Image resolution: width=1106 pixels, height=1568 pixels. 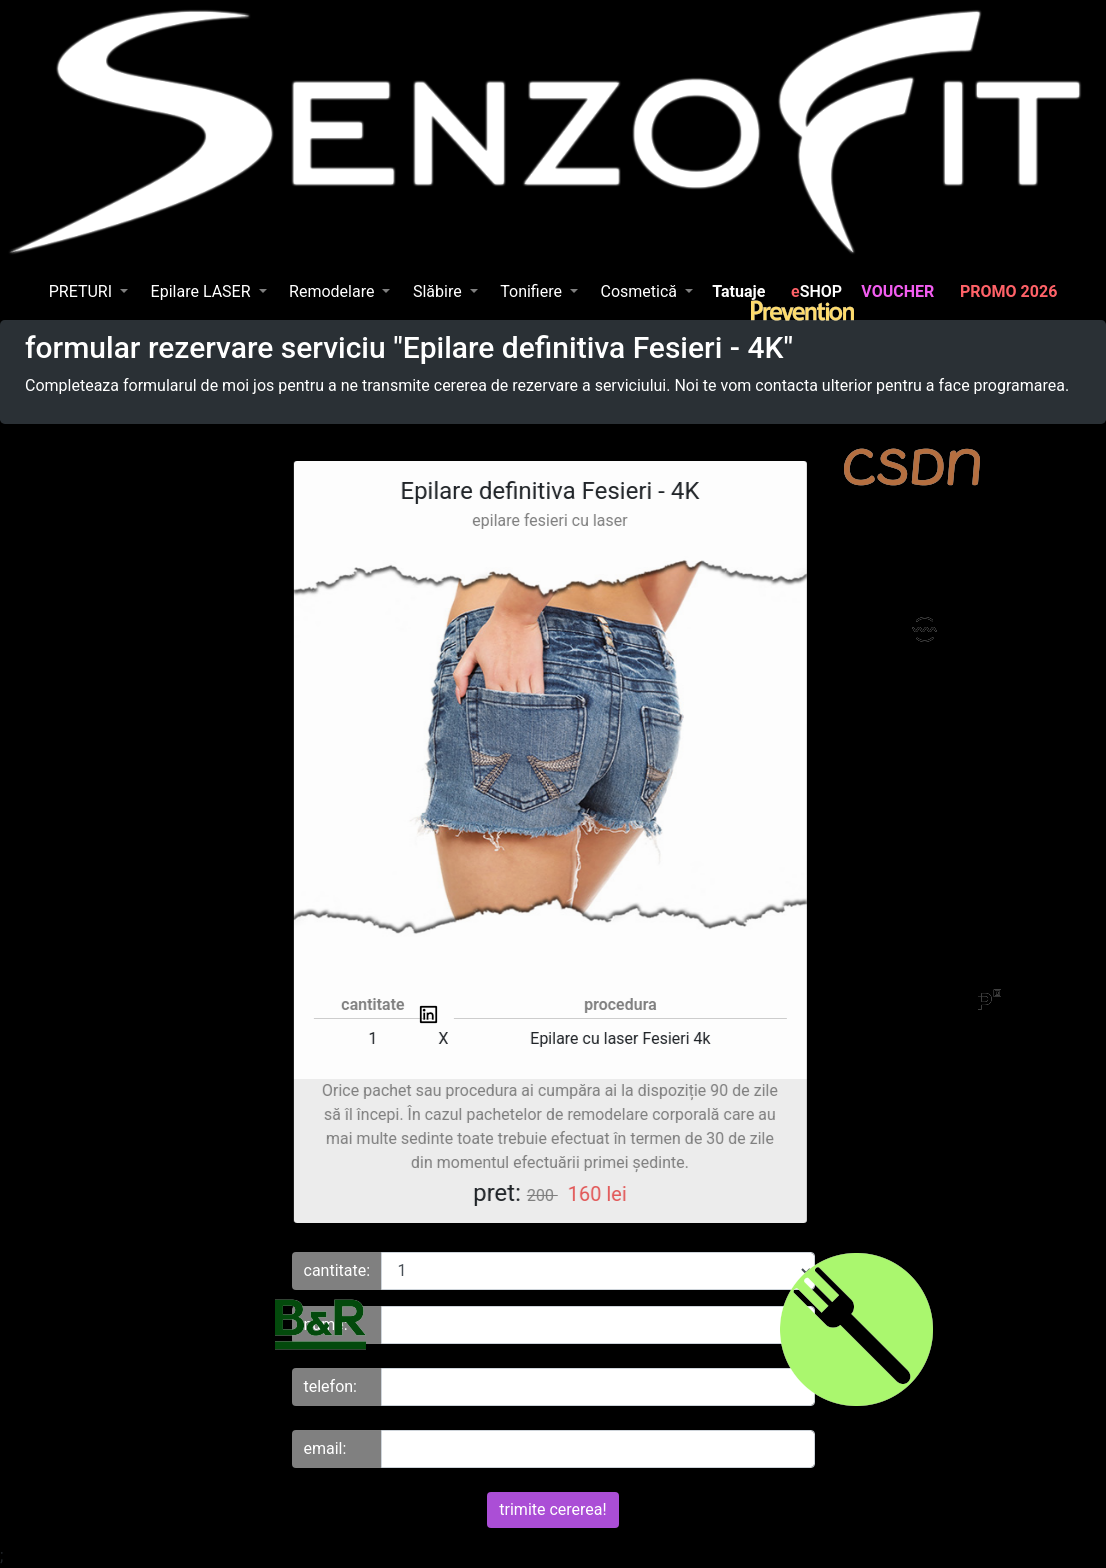 What do you see at coordinates (924, 629) in the screenshot?
I see `SonarQube for IDE logo` at bounding box center [924, 629].